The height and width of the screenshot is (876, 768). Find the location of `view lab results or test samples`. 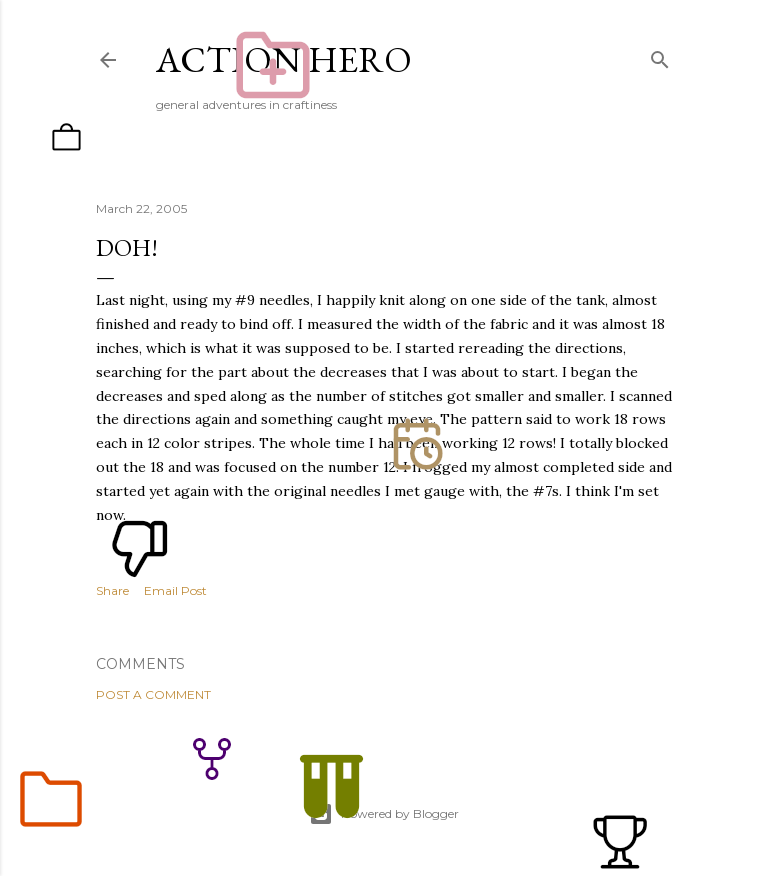

view lab results or test samples is located at coordinates (331, 786).